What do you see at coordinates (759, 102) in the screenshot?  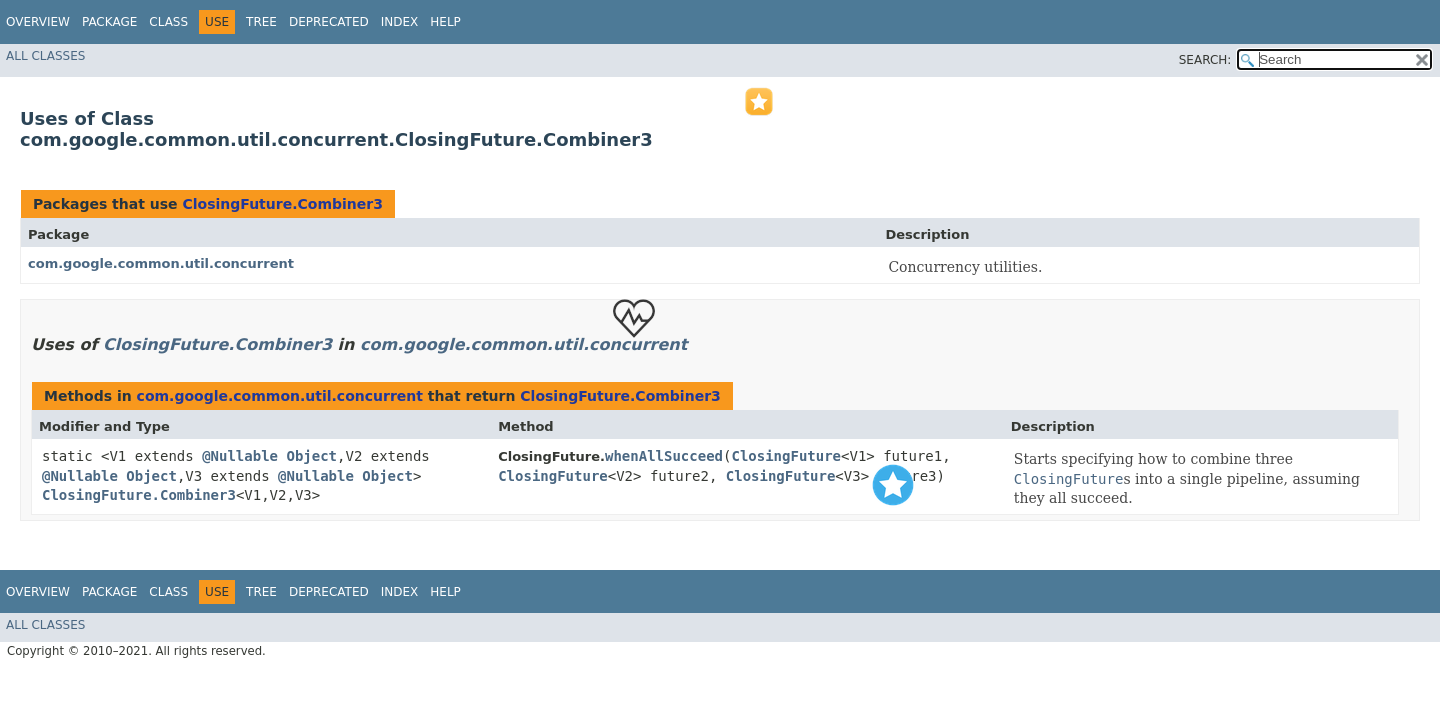 I see `view featured applications` at bounding box center [759, 102].